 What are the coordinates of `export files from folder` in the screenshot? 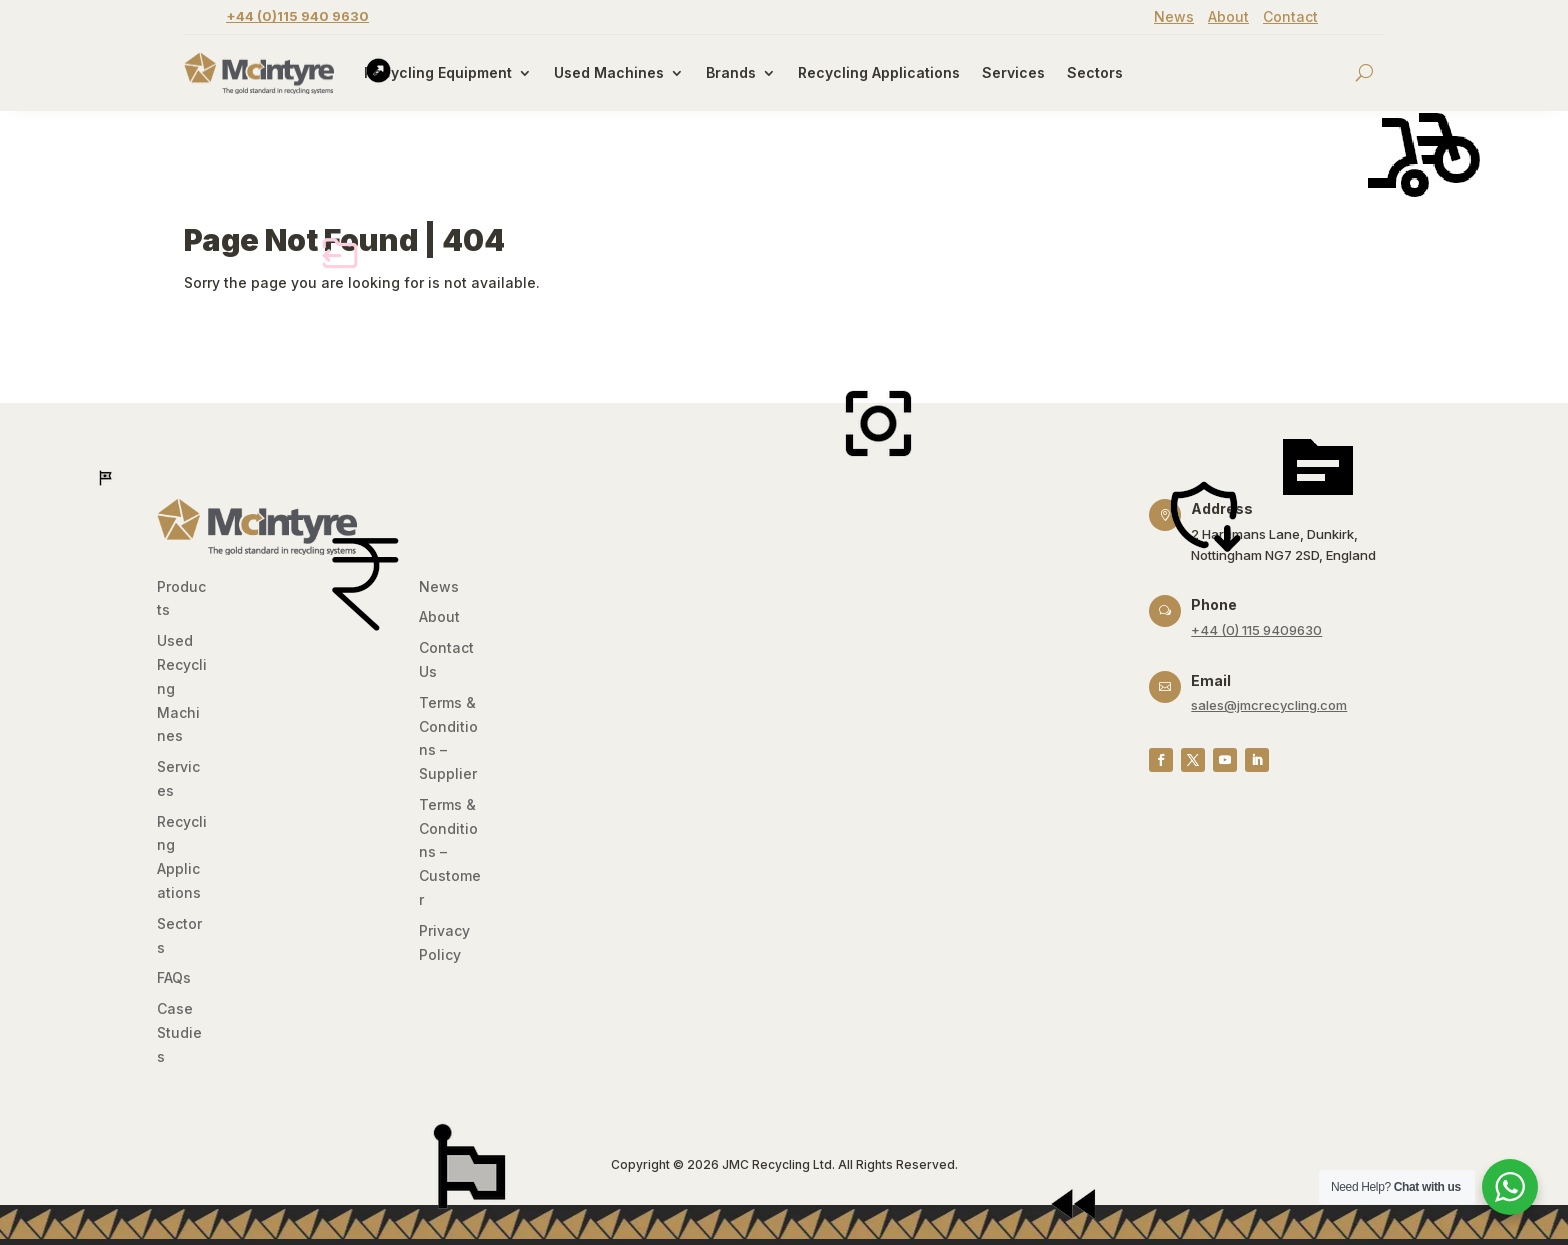 It's located at (340, 254).